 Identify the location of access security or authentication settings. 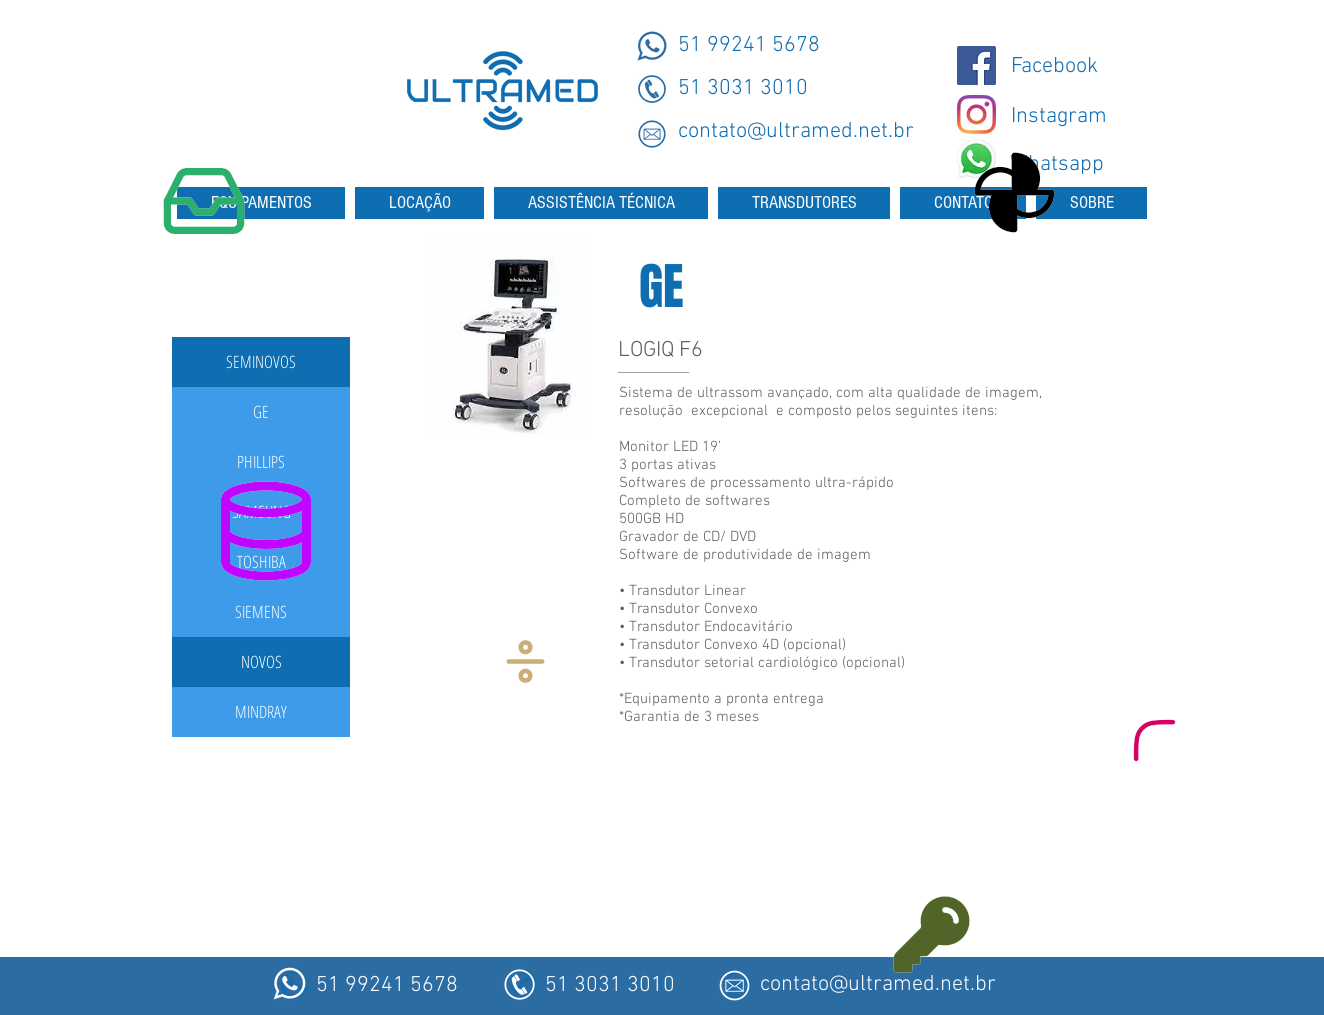
(931, 934).